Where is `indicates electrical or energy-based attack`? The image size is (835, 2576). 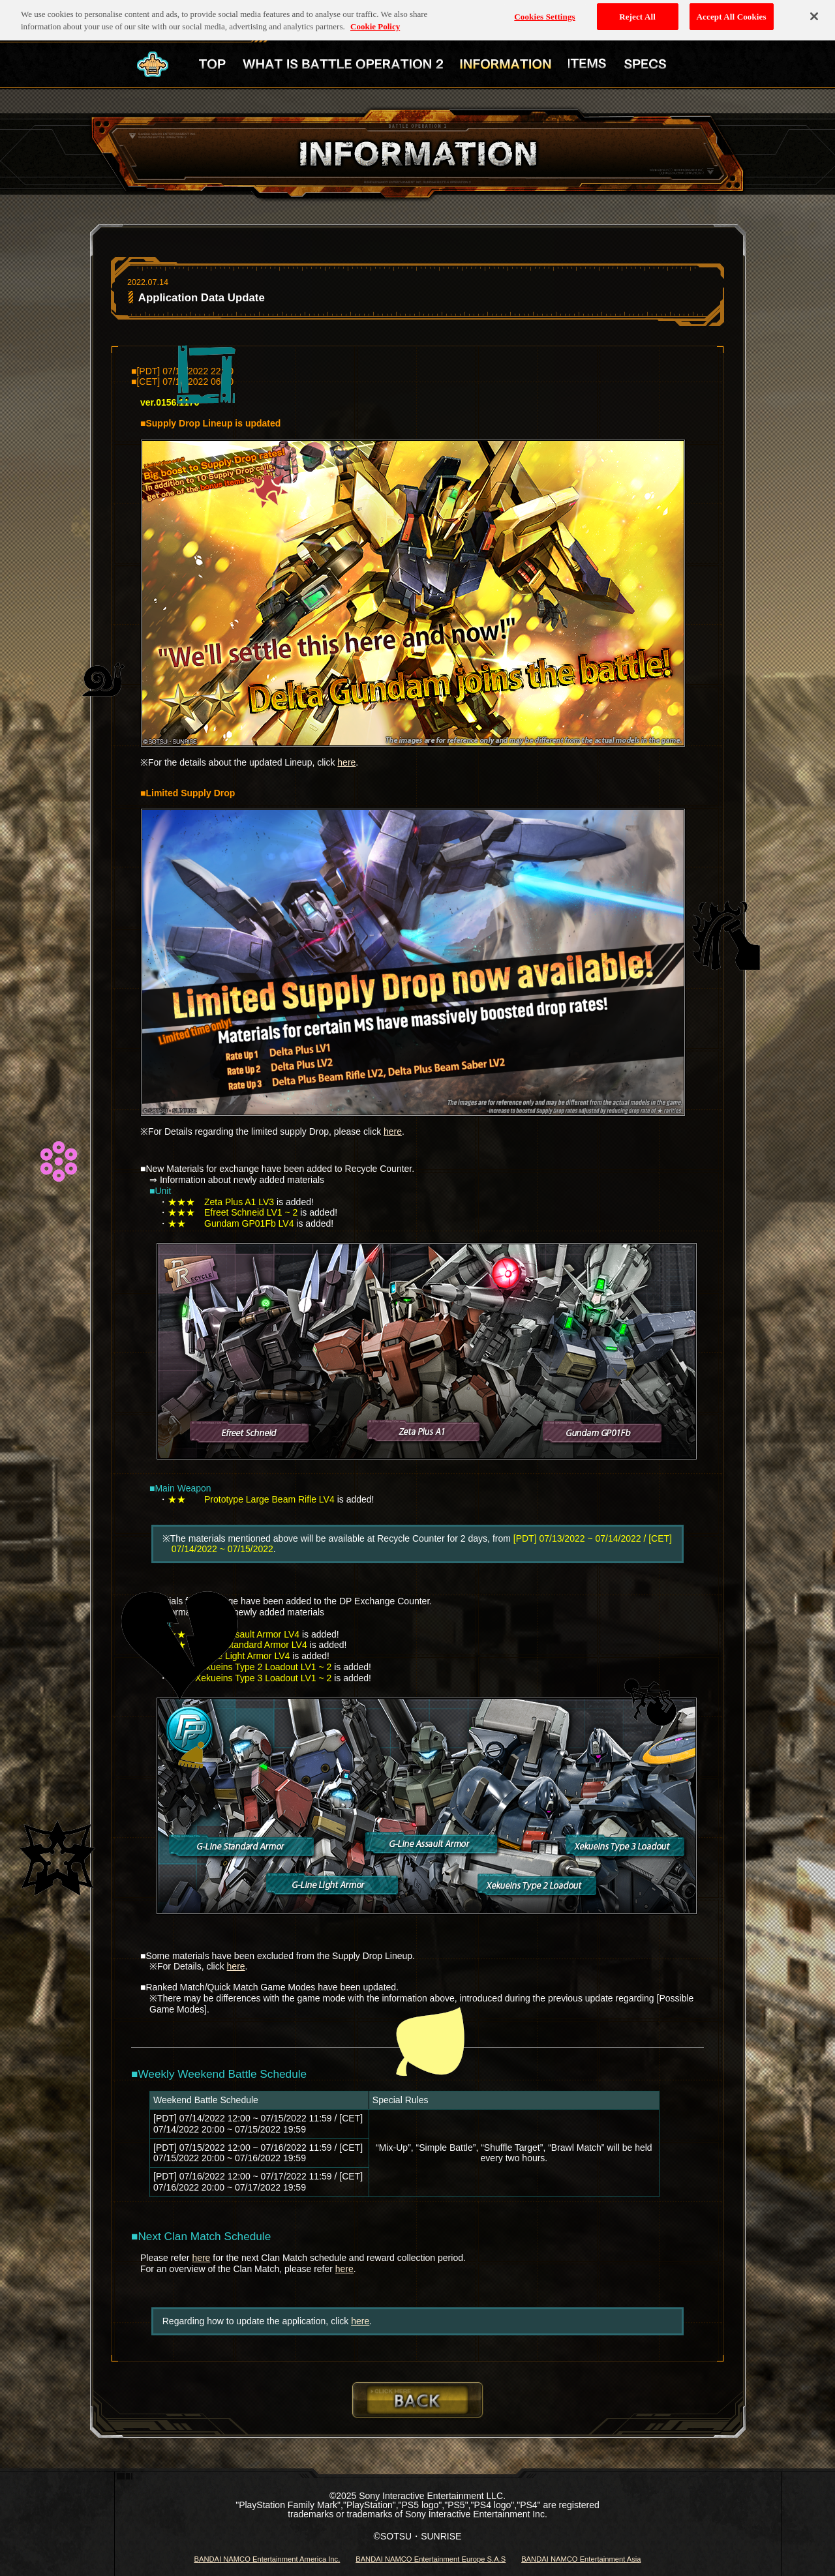 indicates electrical or energy-based attack is located at coordinates (650, 1702).